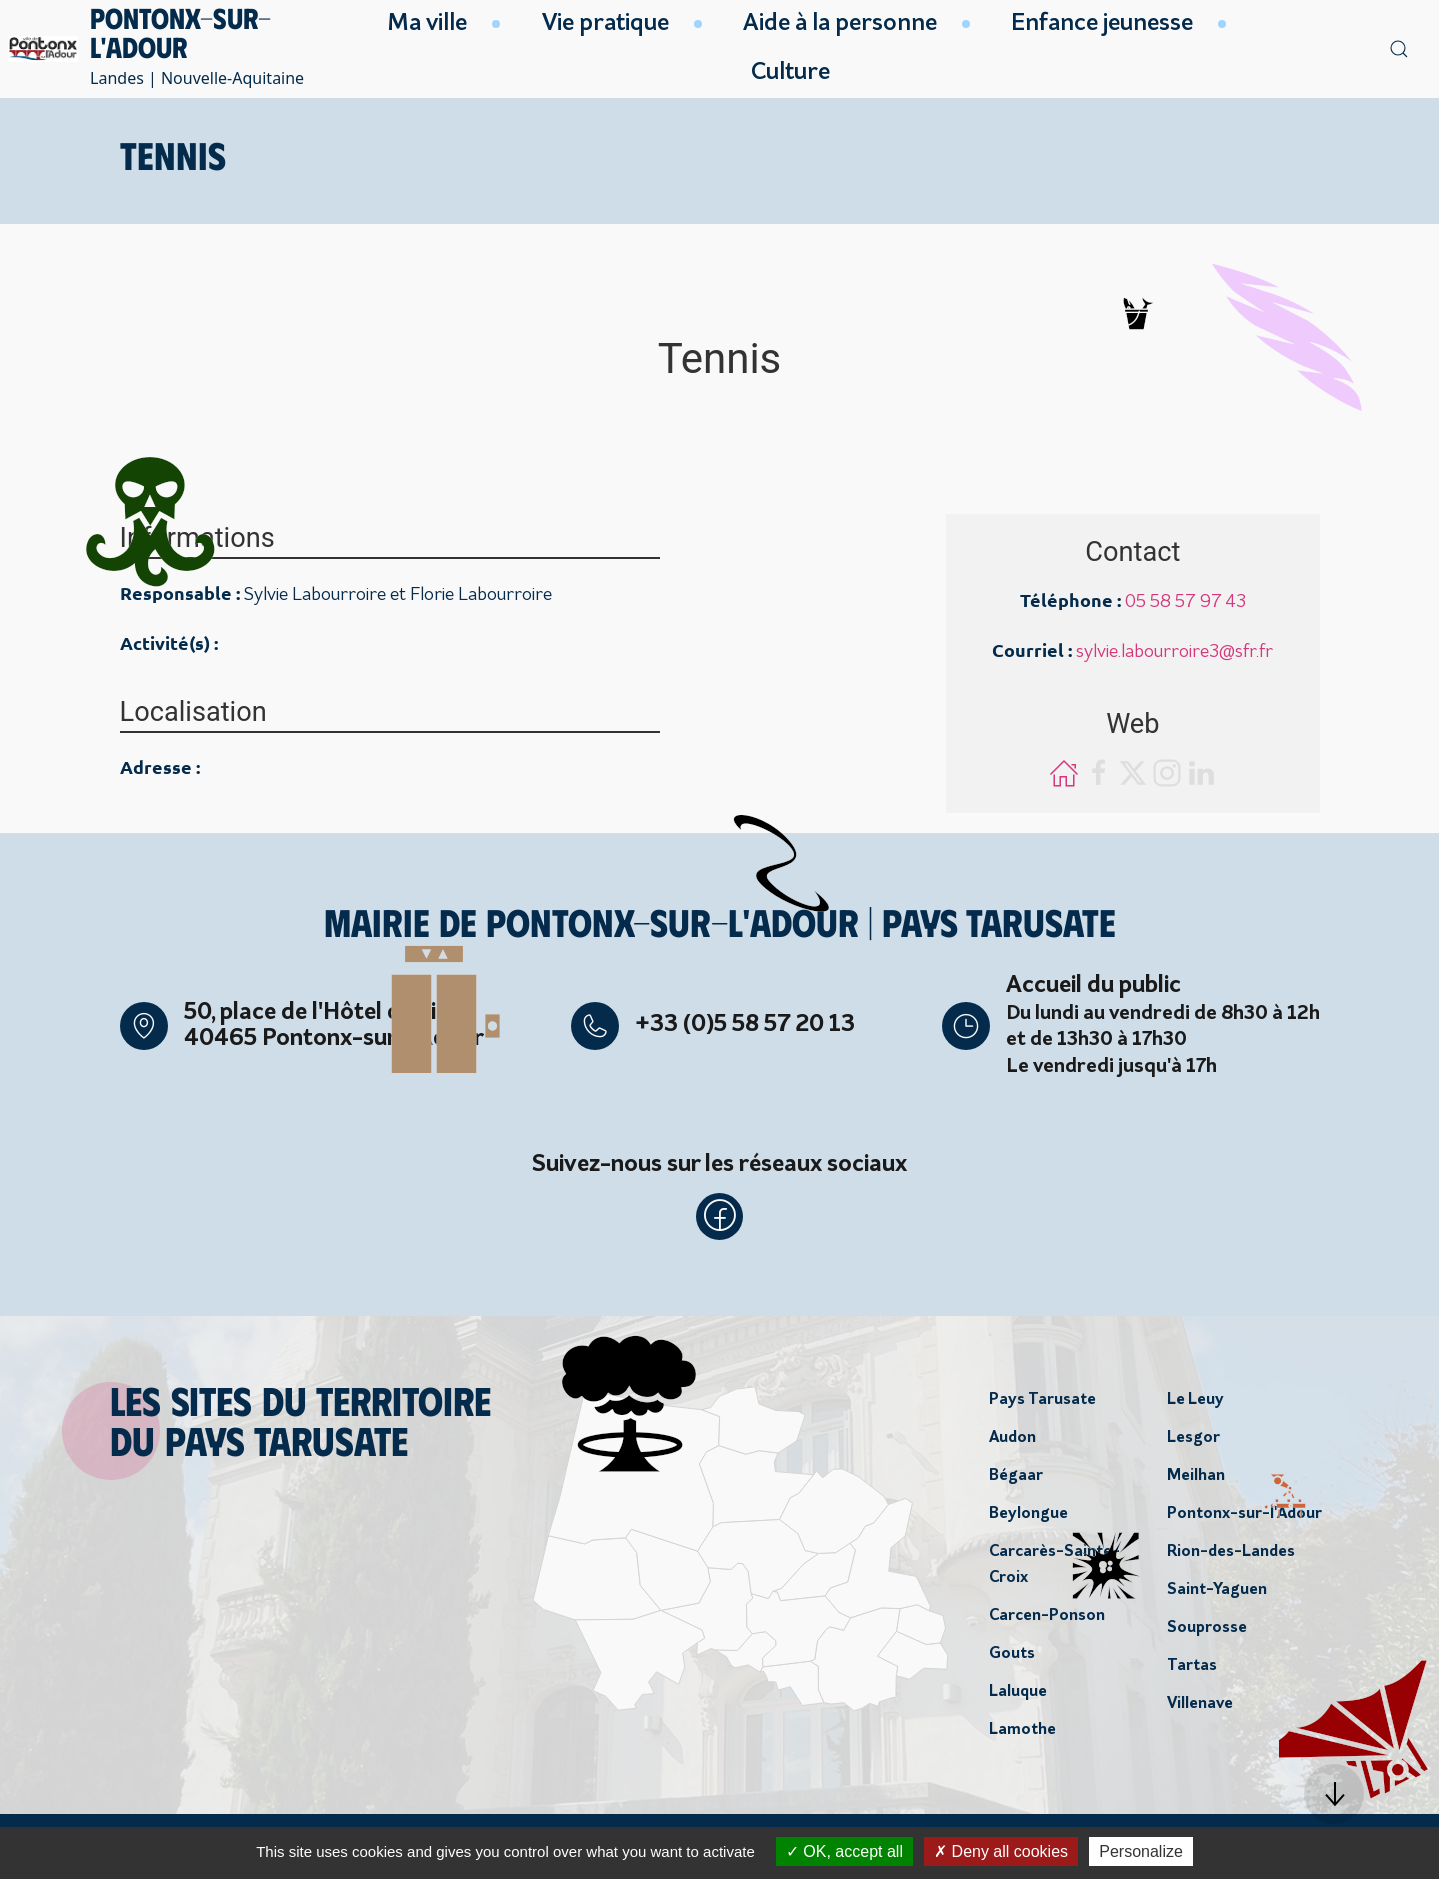 This screenshot has height=1879, width=1439. Describe the element at coordinates (1353, 1729) in the screenshot. I see `access hang gliding or paragliding activities` at that location.